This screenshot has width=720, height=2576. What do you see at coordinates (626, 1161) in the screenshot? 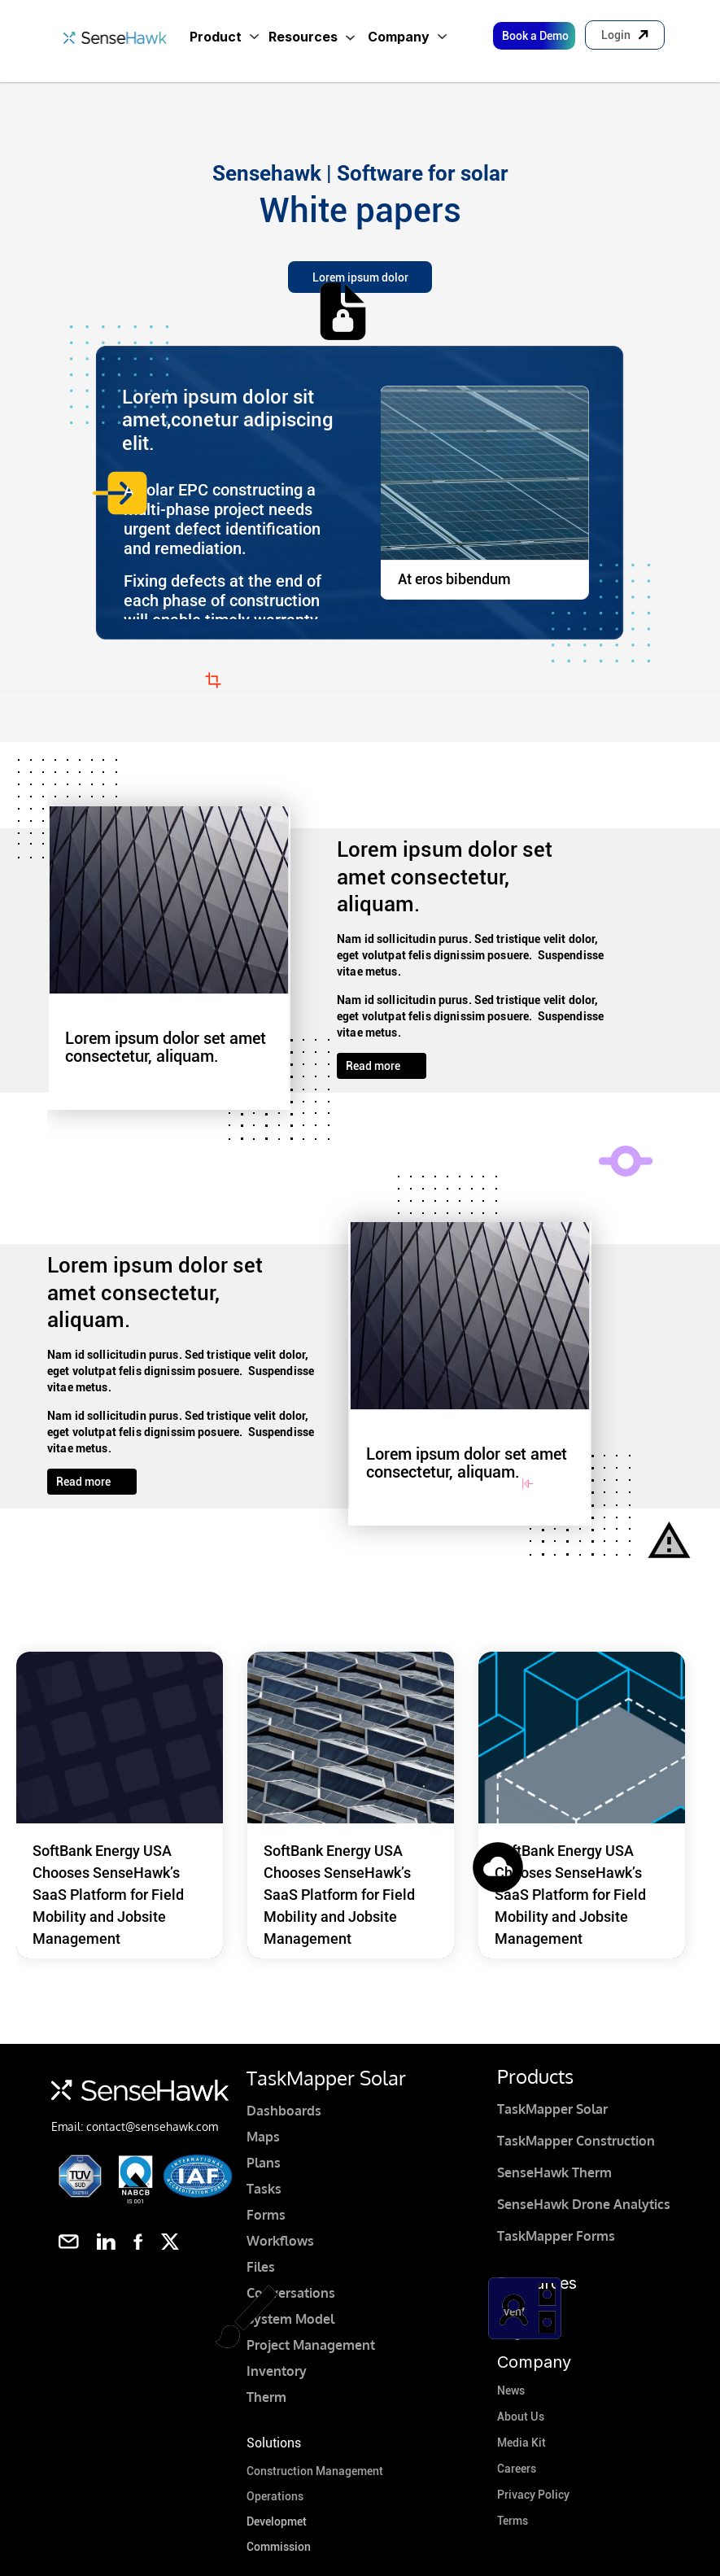
I see `view commit details in version control` at bounding box center [626, 1161].